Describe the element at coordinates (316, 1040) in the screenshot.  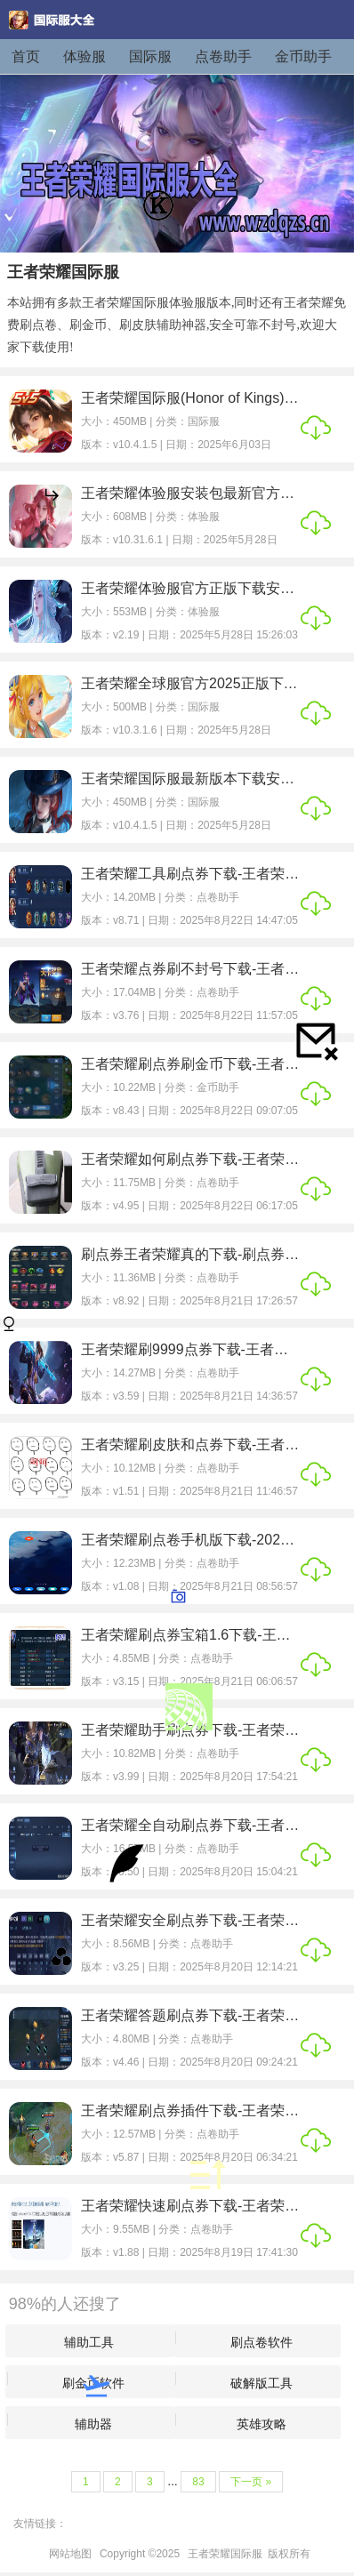
I see `close or dismiss an email` at that location.